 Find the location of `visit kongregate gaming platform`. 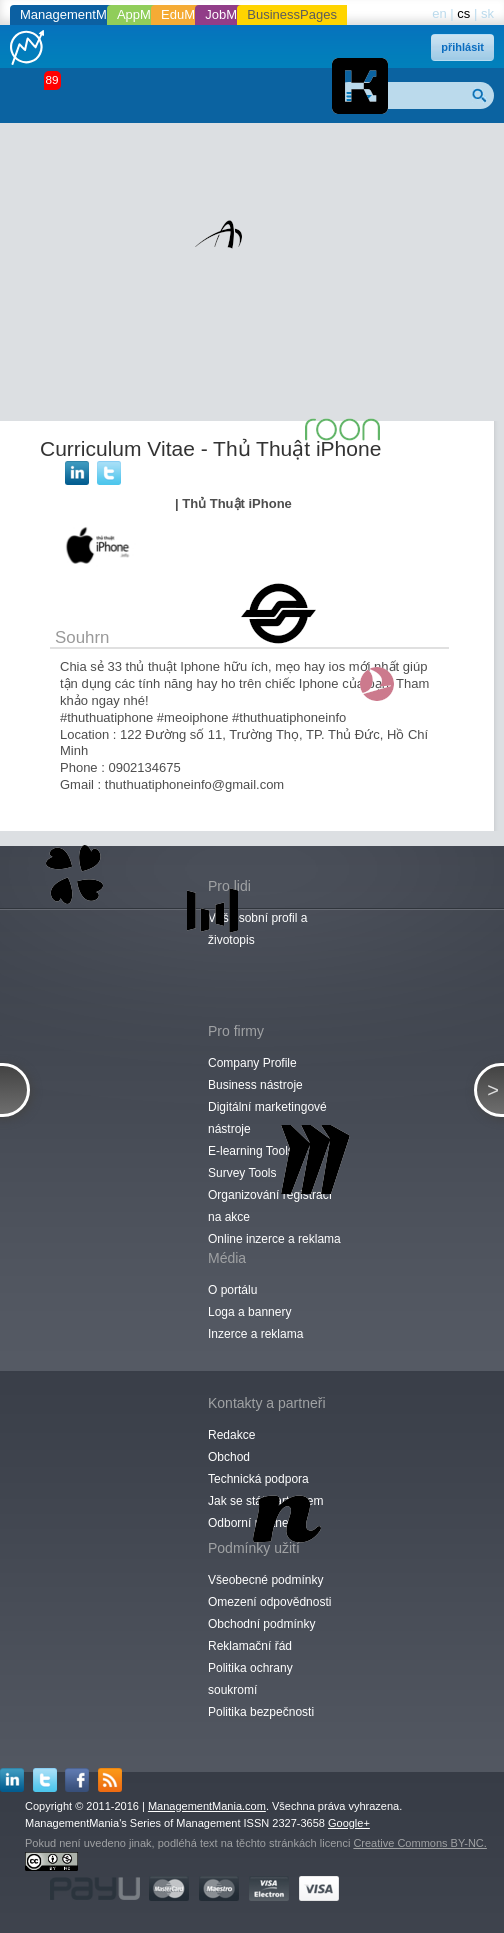

visit kongregate gaming platform is located at coordinates (360, 86).